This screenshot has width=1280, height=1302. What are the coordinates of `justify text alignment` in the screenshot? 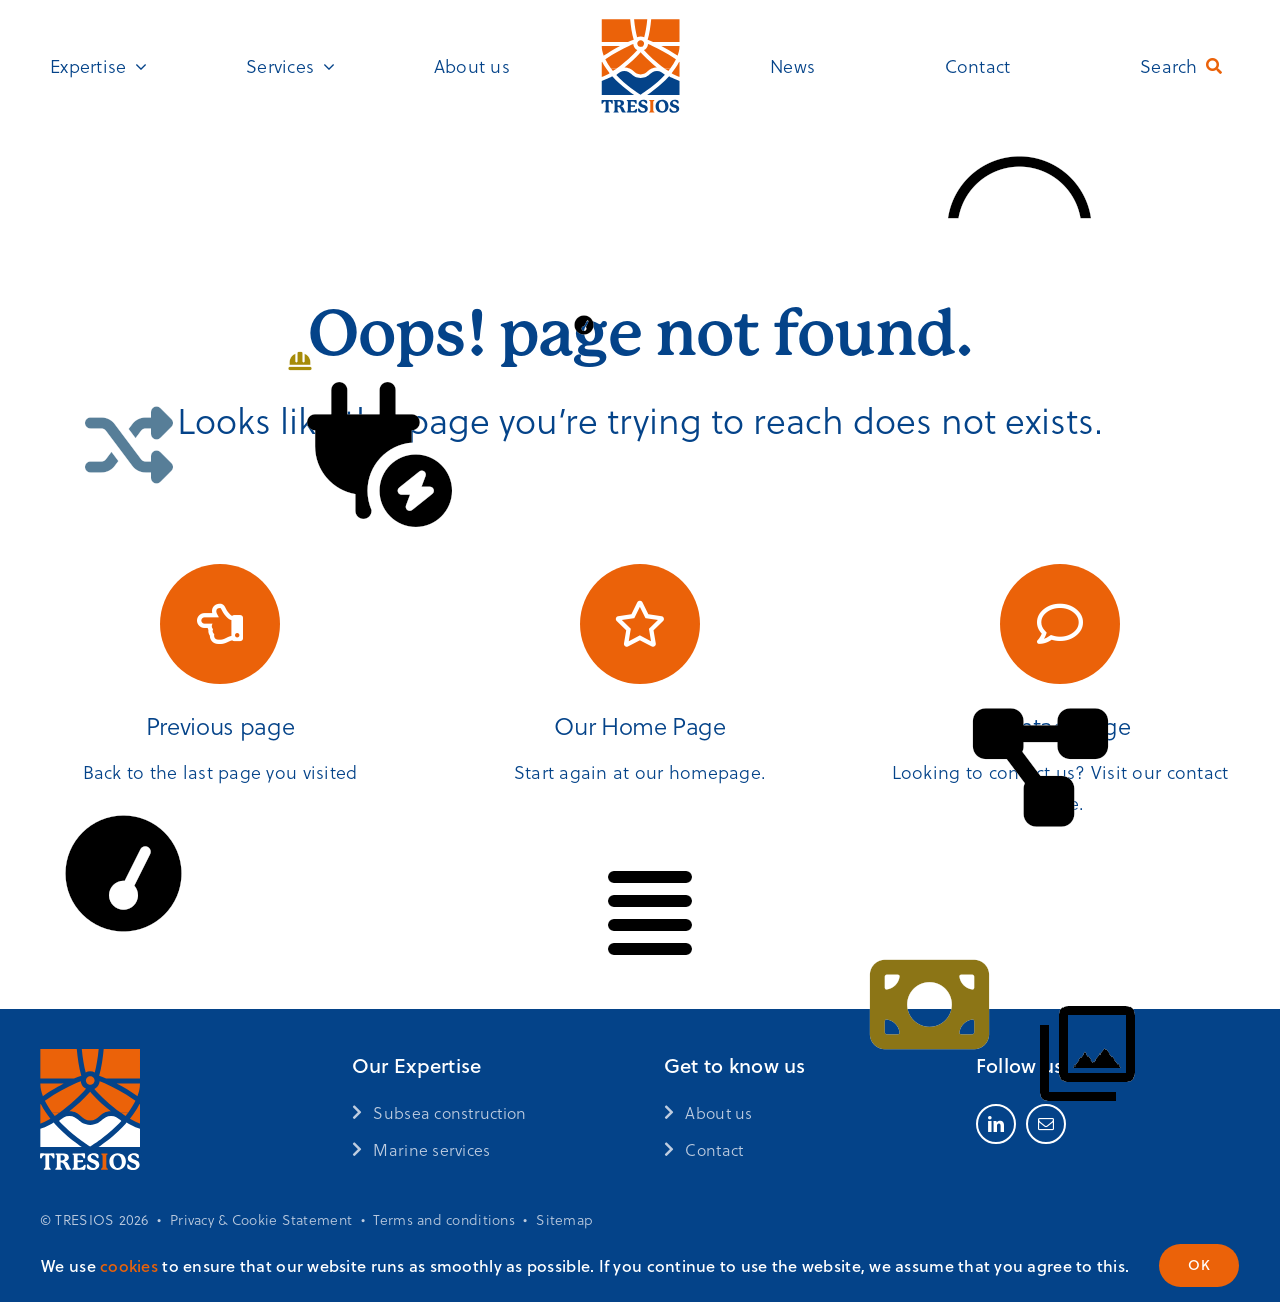 It's located at (650, 913).